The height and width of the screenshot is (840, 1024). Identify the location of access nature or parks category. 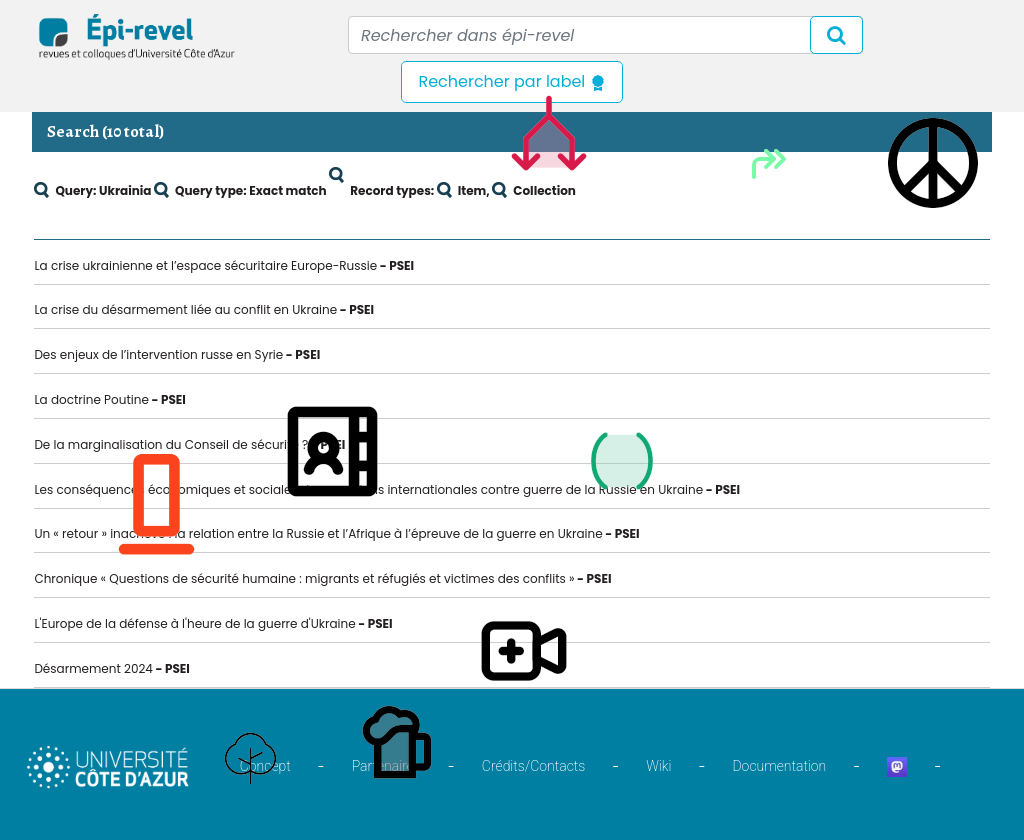
(250, 758).